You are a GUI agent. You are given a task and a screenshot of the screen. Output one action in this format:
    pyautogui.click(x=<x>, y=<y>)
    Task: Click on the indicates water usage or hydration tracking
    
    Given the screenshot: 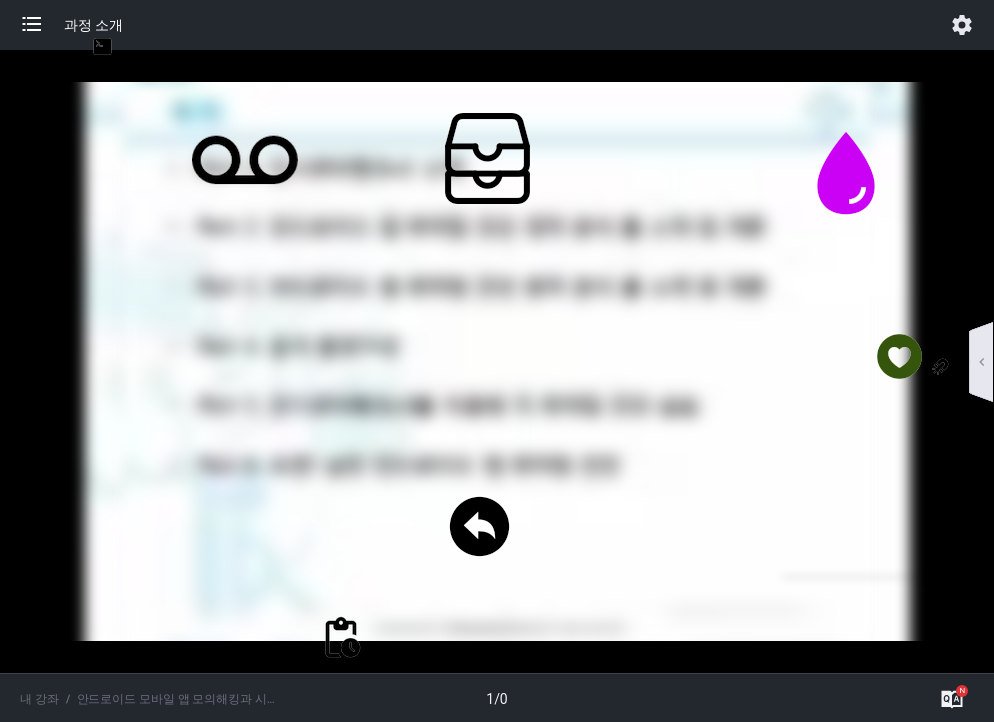 What is the action you would take?
    pyautogui.click(x=846, y=174)
    